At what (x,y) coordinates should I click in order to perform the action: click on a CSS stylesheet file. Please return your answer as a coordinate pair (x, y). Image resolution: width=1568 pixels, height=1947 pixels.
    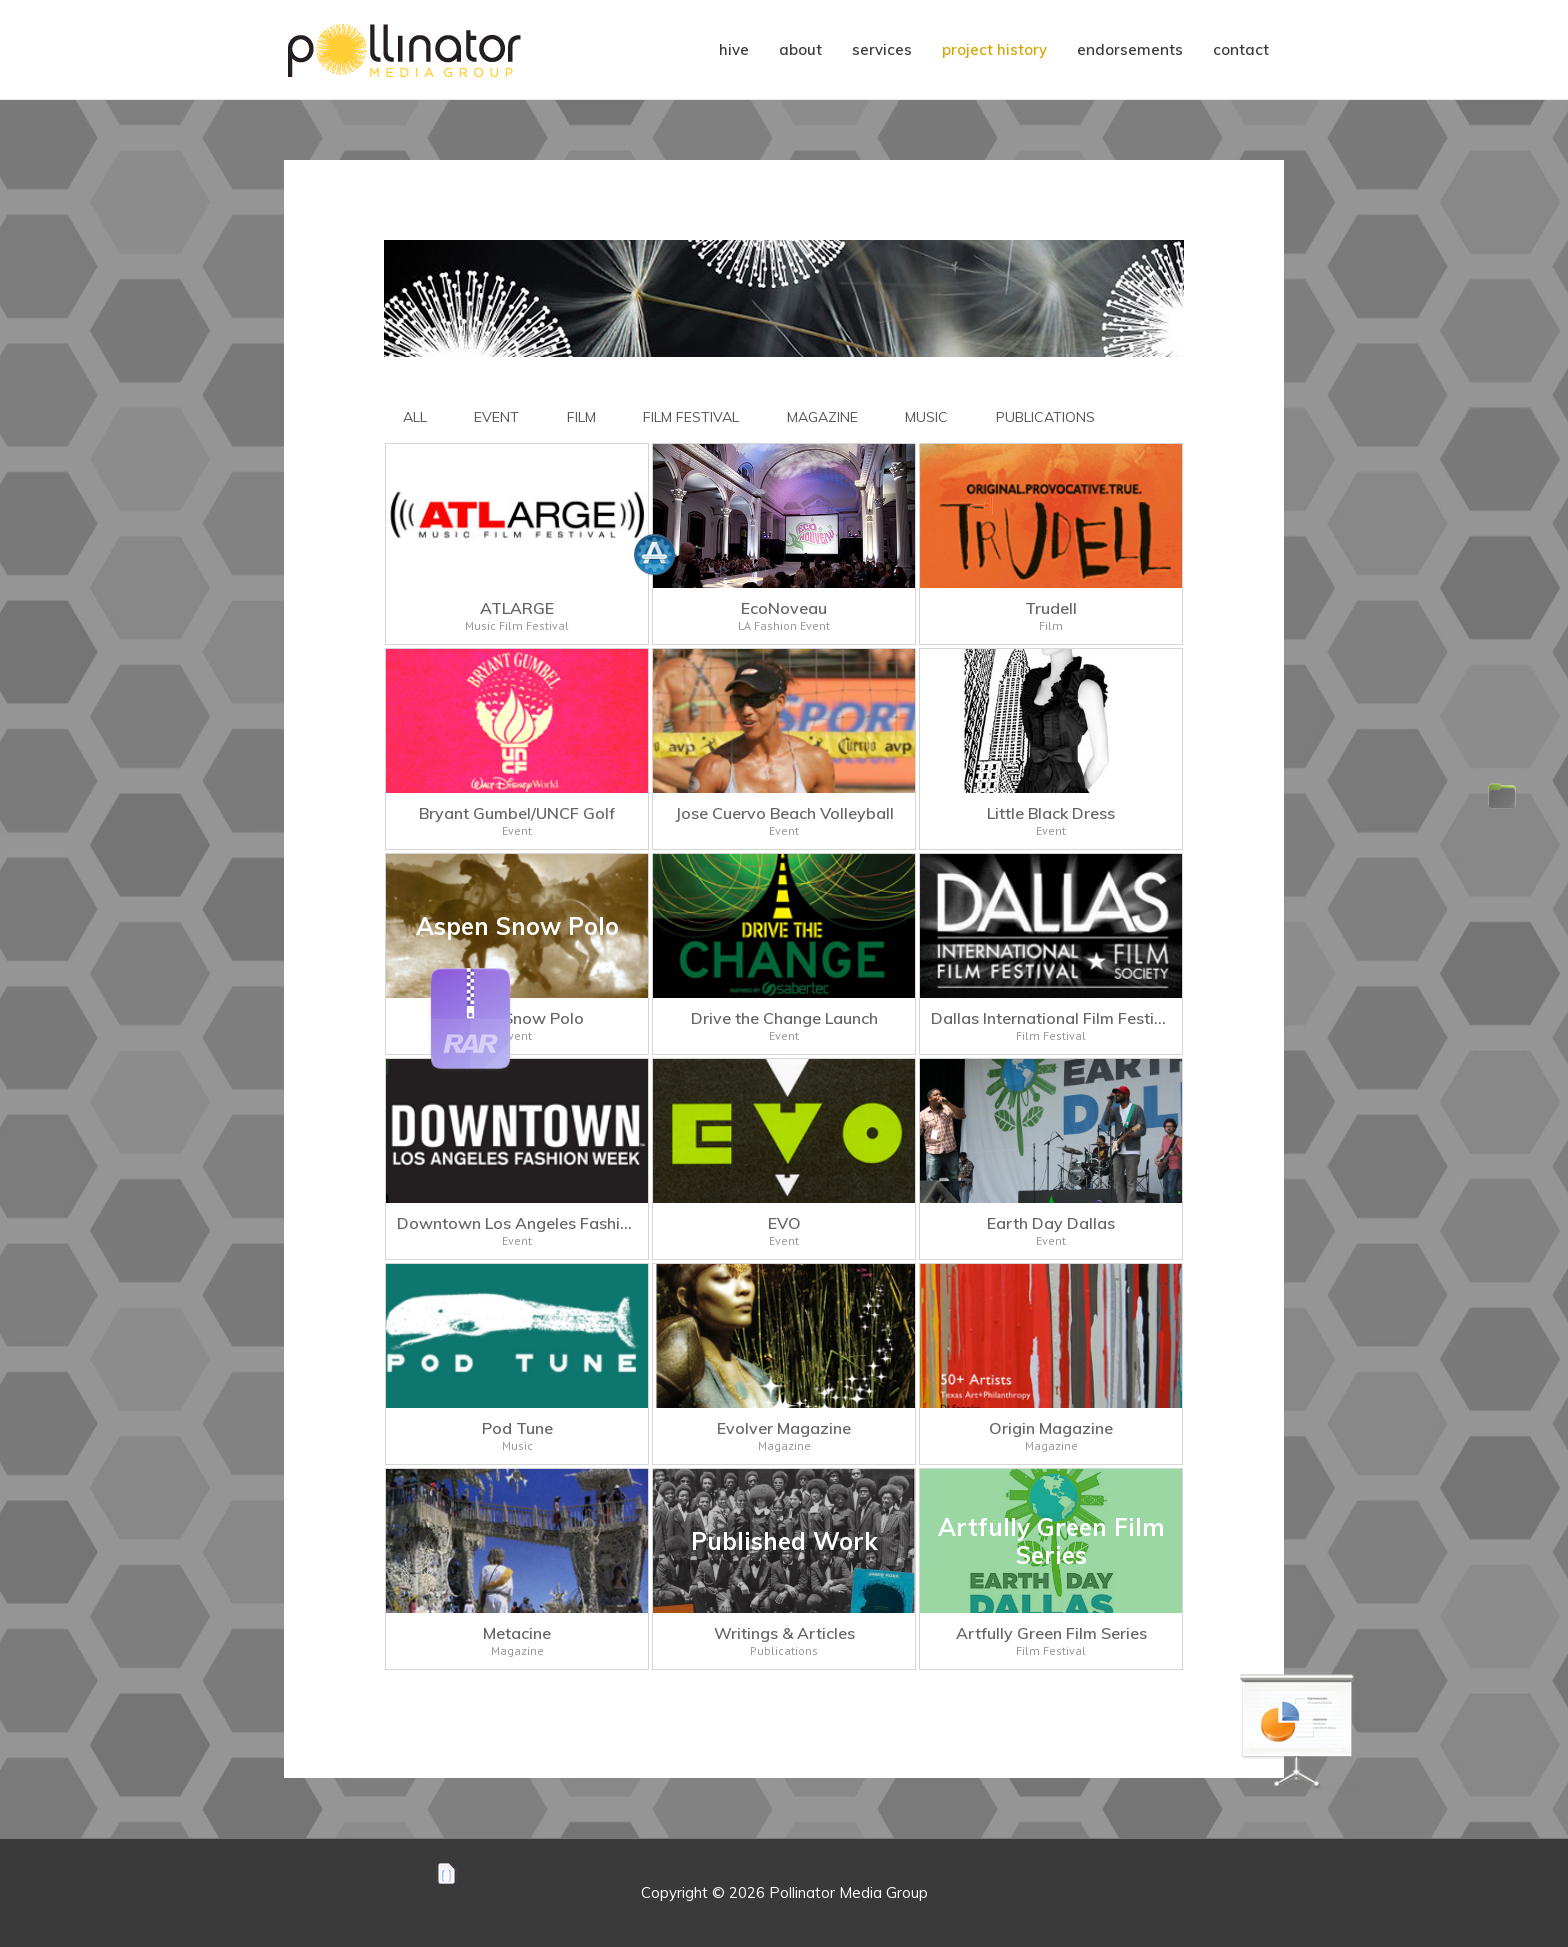
    Looking at the image, I should click on (446, 1873).